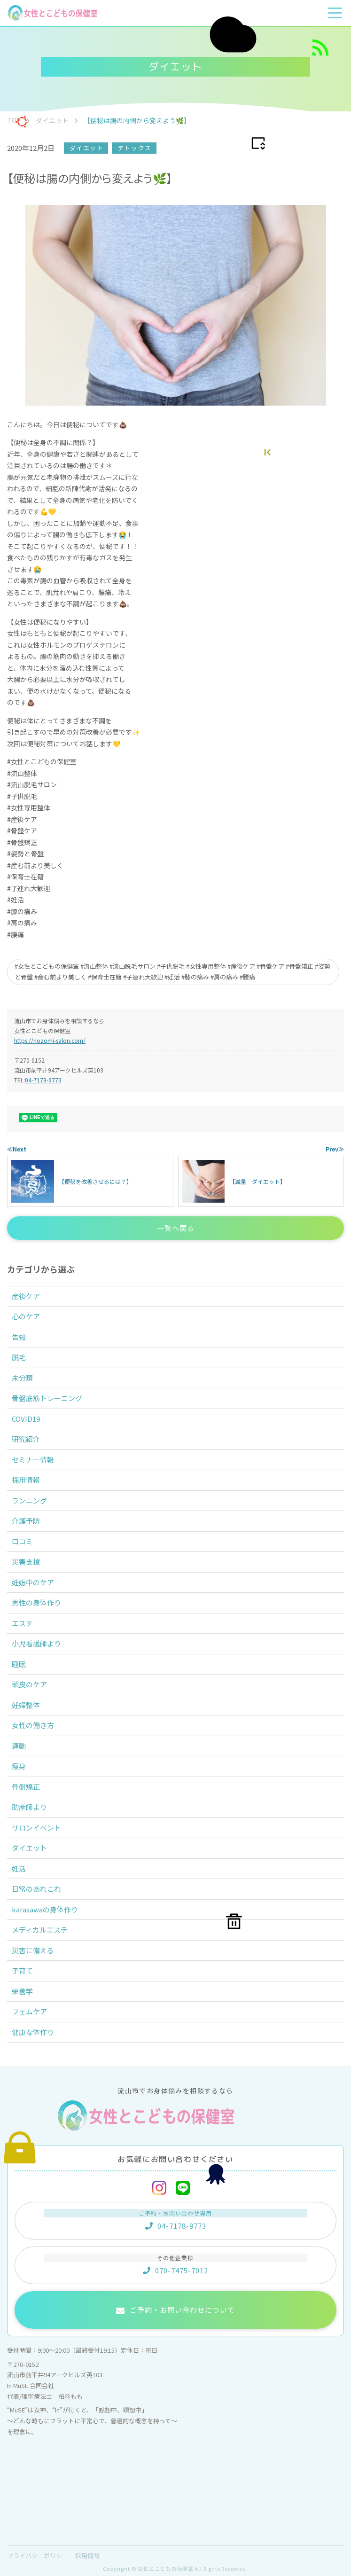  Describe the element at coordinates (233, 33) in the screenshot. I see `indicates cloudy weather conditions` at that location.